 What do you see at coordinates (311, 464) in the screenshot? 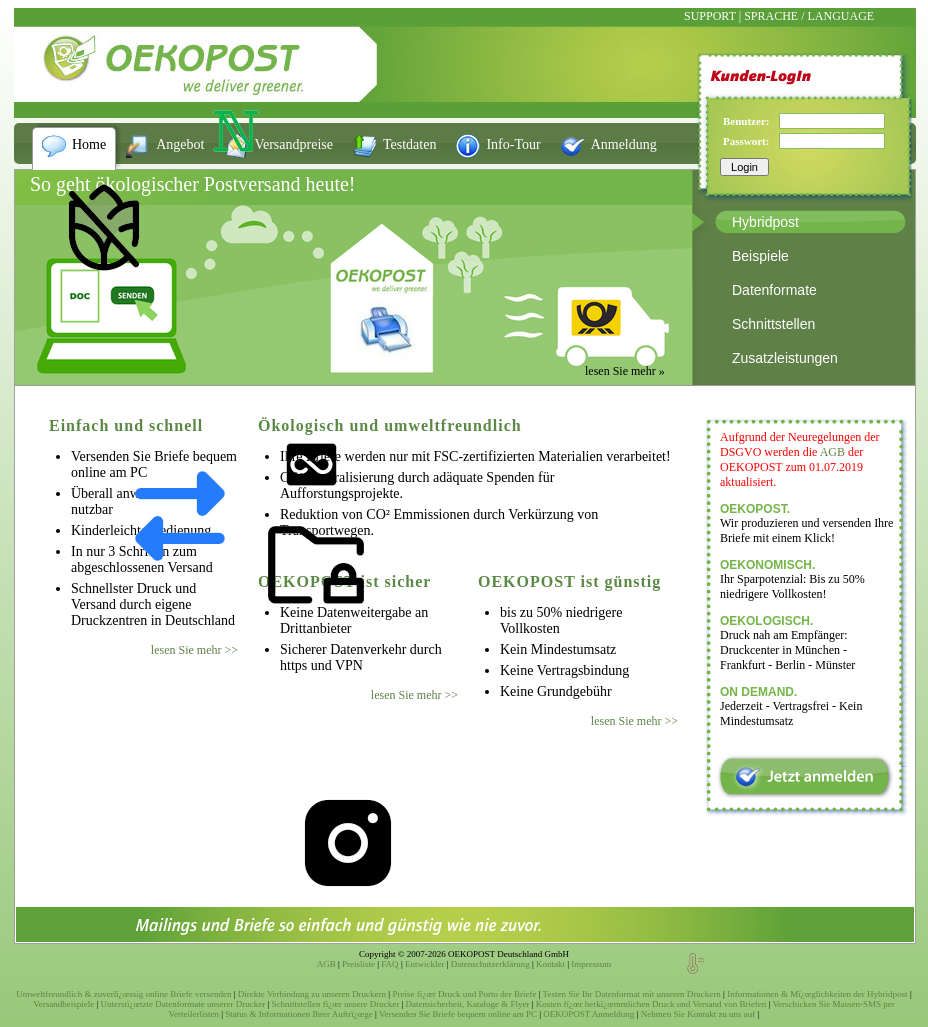
I see `indicates unlimited or infinite capacity` at bounding box center [311, 464].